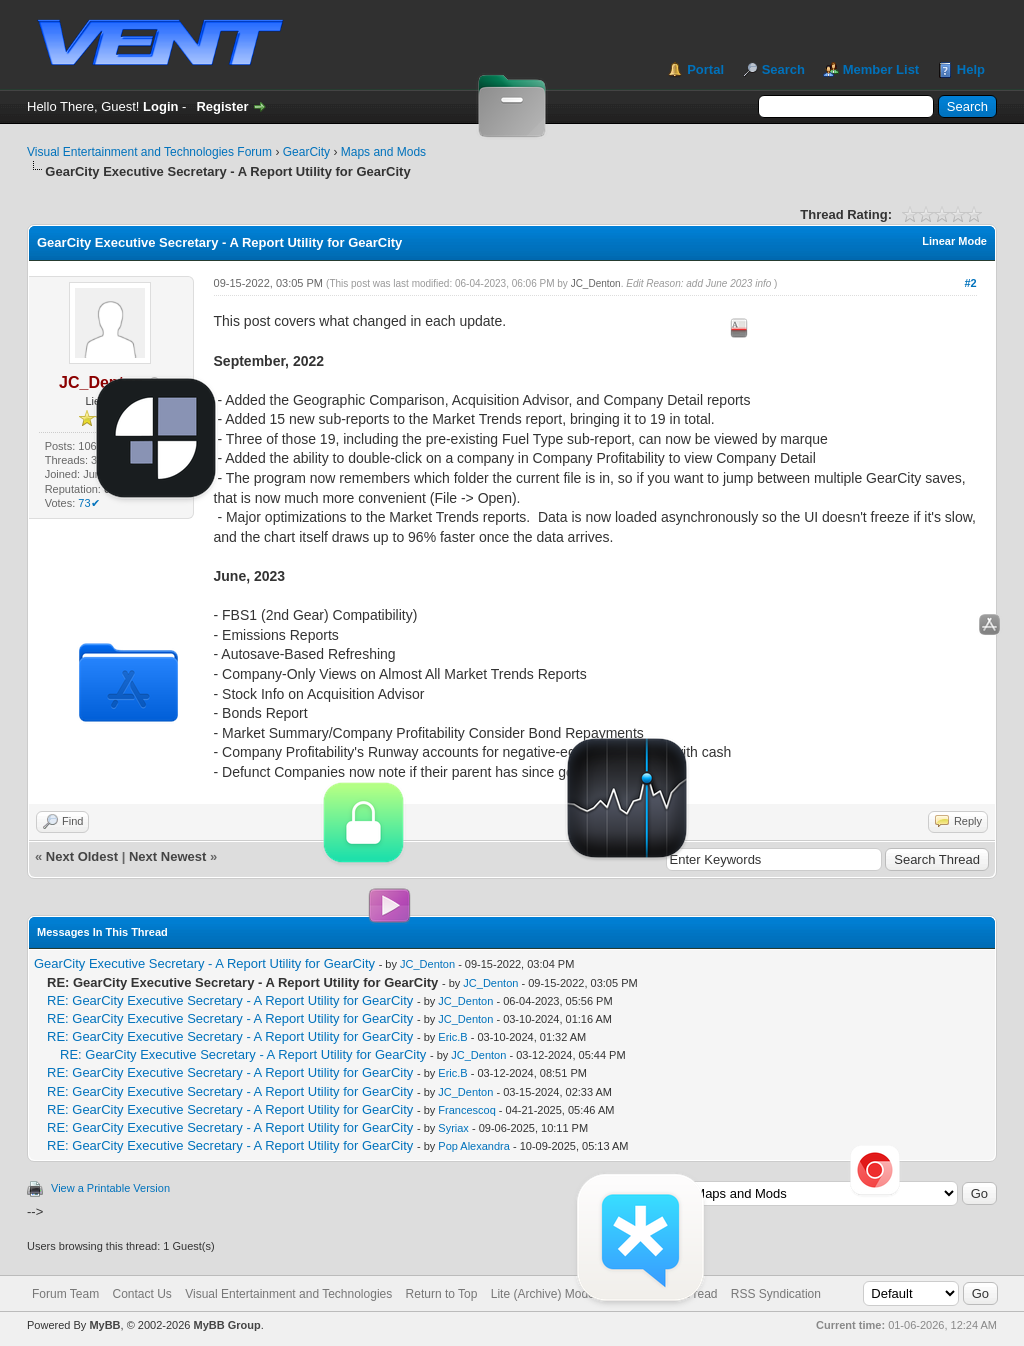  I want to click on open templates folder, so click(128, 682).